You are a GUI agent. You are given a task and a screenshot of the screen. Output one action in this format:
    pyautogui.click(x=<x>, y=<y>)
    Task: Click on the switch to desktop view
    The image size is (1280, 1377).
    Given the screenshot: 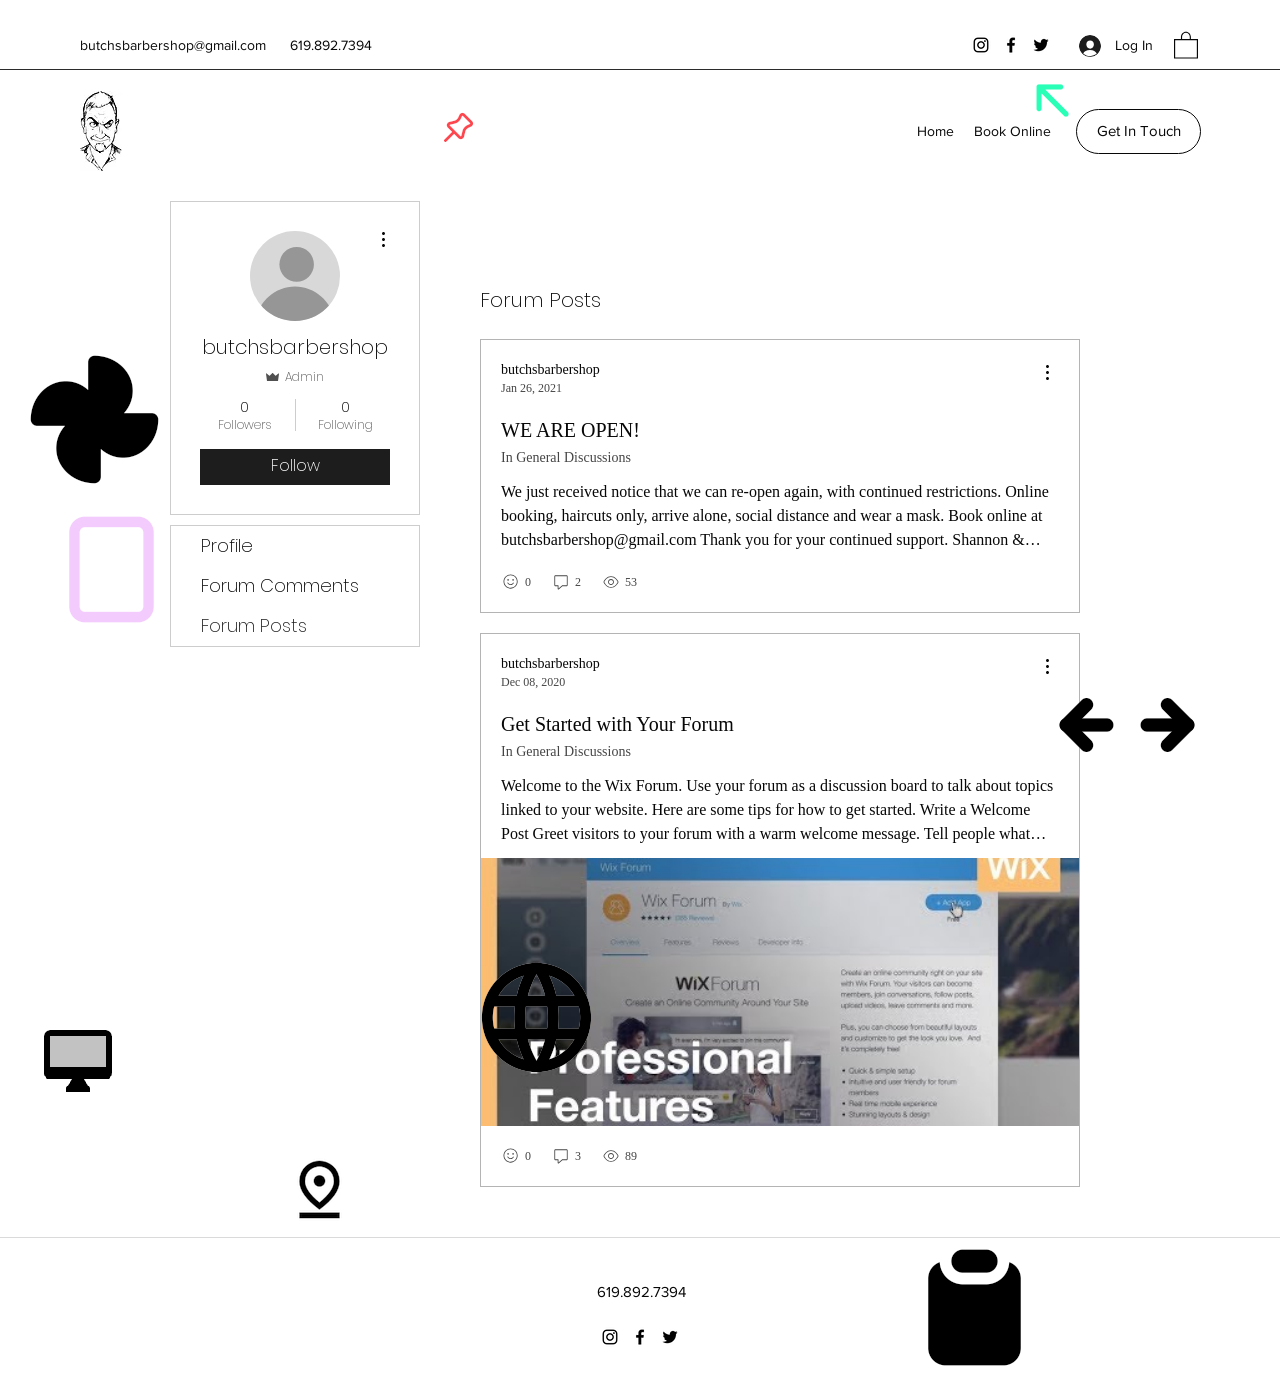 What is the action you would take?
    pyautogui.click(x=78, y=1061)
    